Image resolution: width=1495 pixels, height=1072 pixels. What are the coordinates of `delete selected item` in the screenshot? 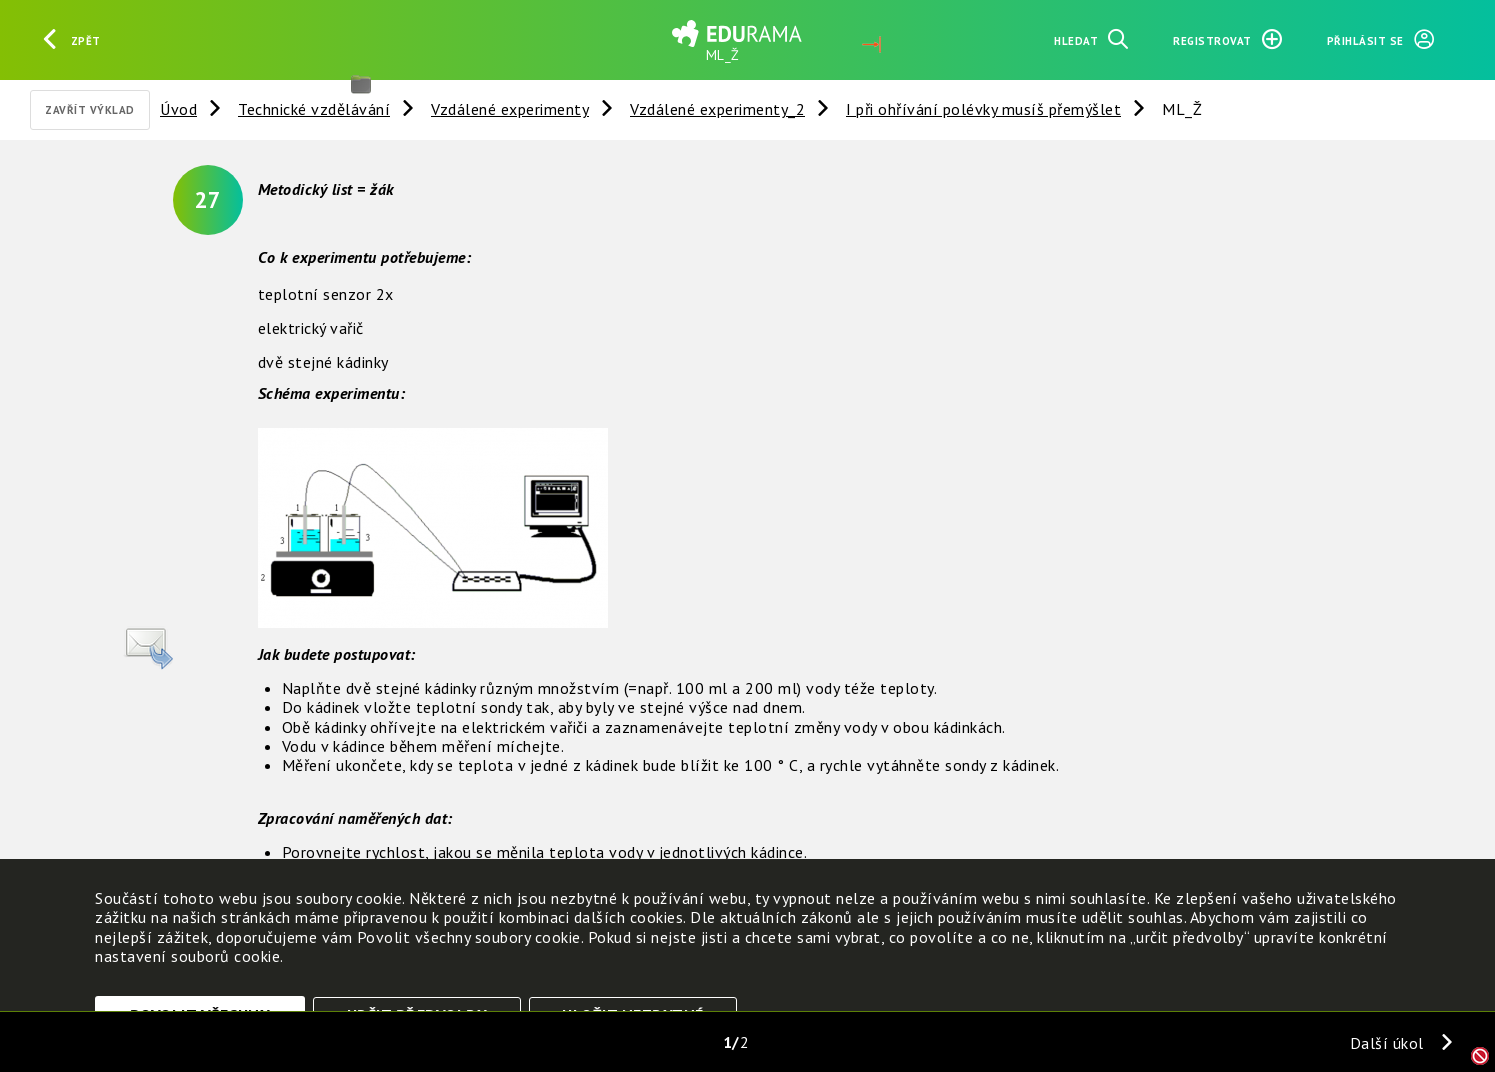 It's located at (1480, 1056).